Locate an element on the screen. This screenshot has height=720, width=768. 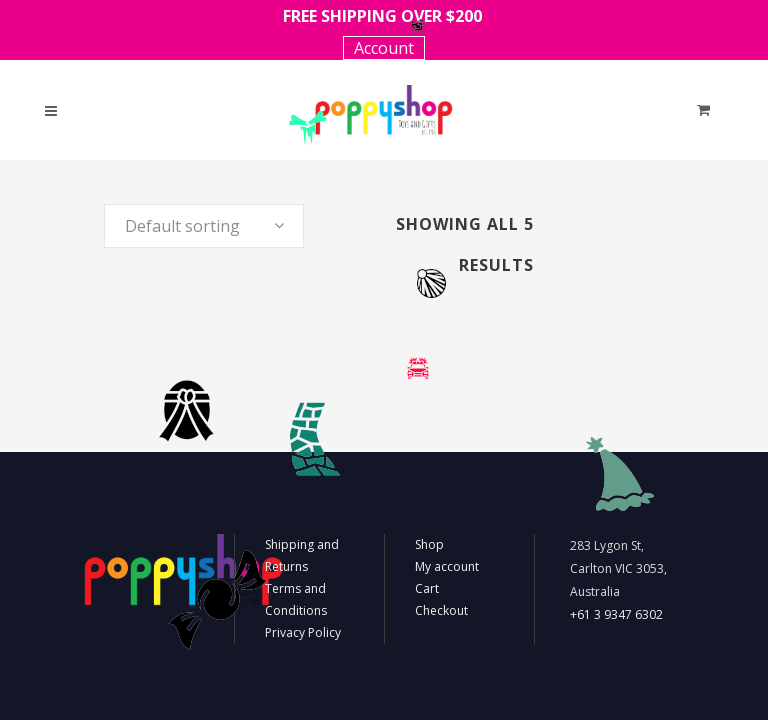
extract resources or energy in a game is located at coordinates (431, 283).